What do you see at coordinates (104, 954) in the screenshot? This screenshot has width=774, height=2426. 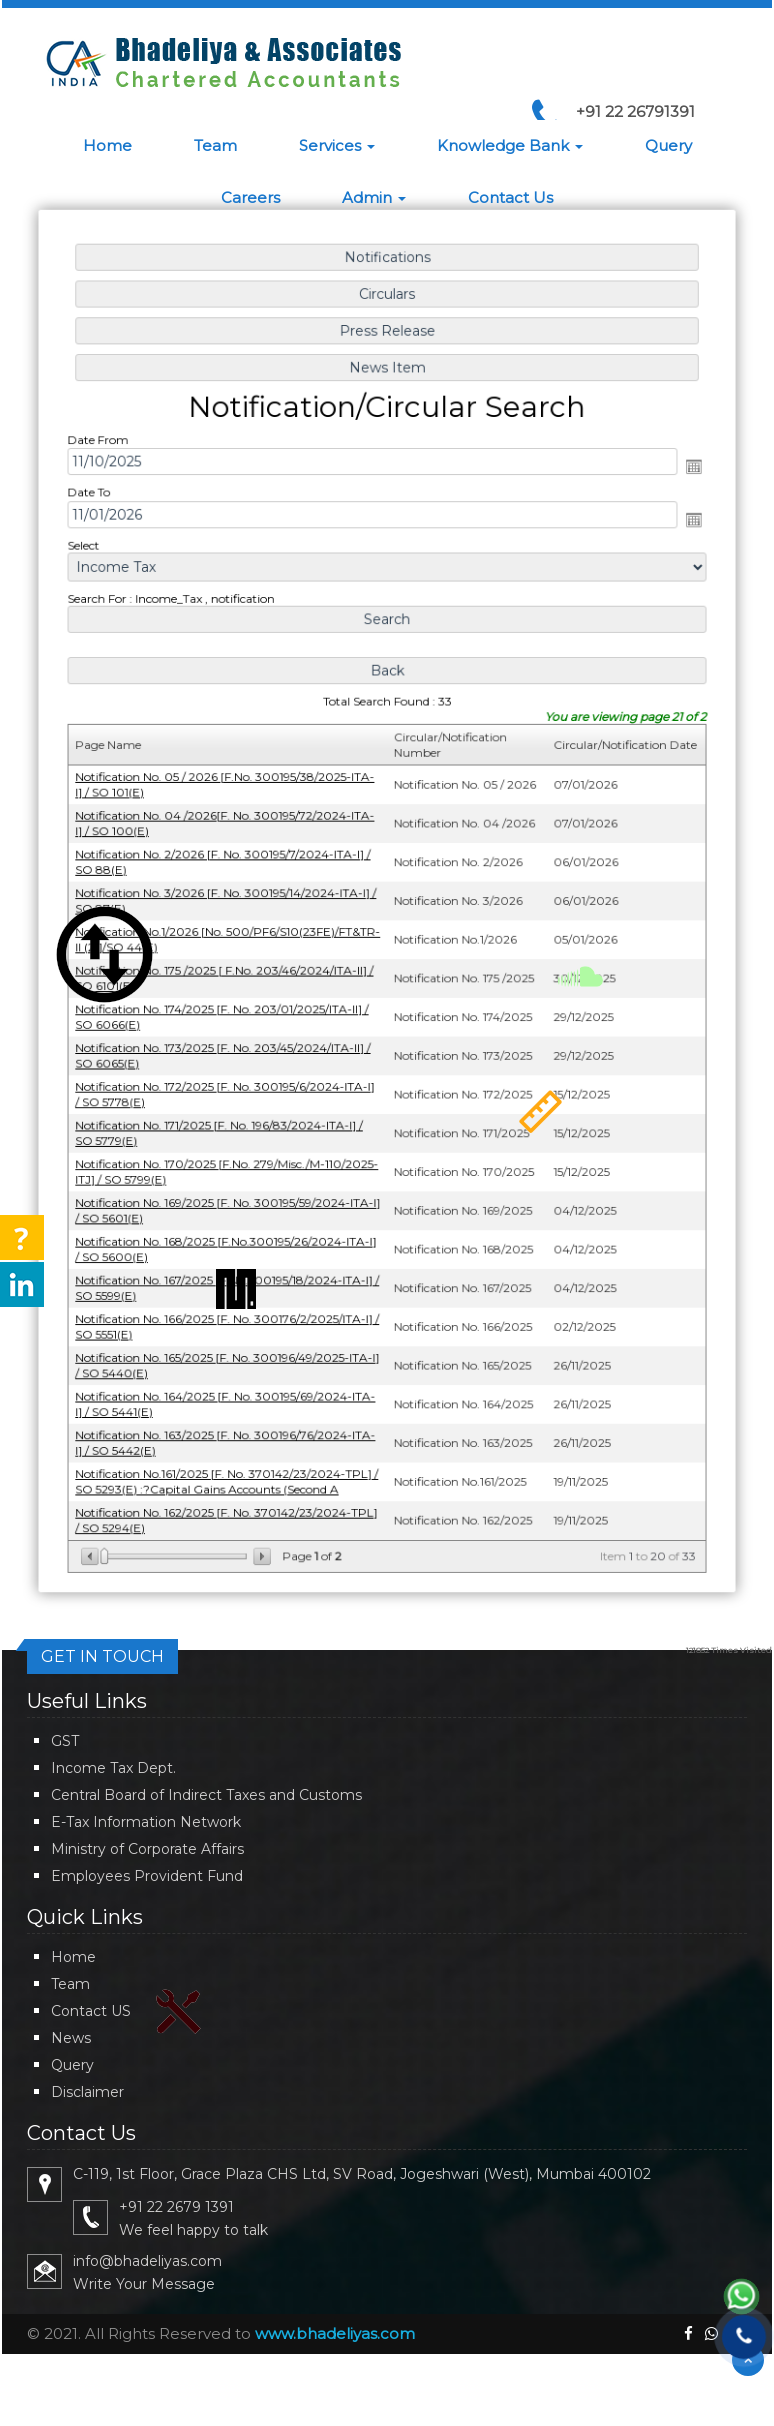 I see `swap or exchange currency` at bounding box center [104, 954].